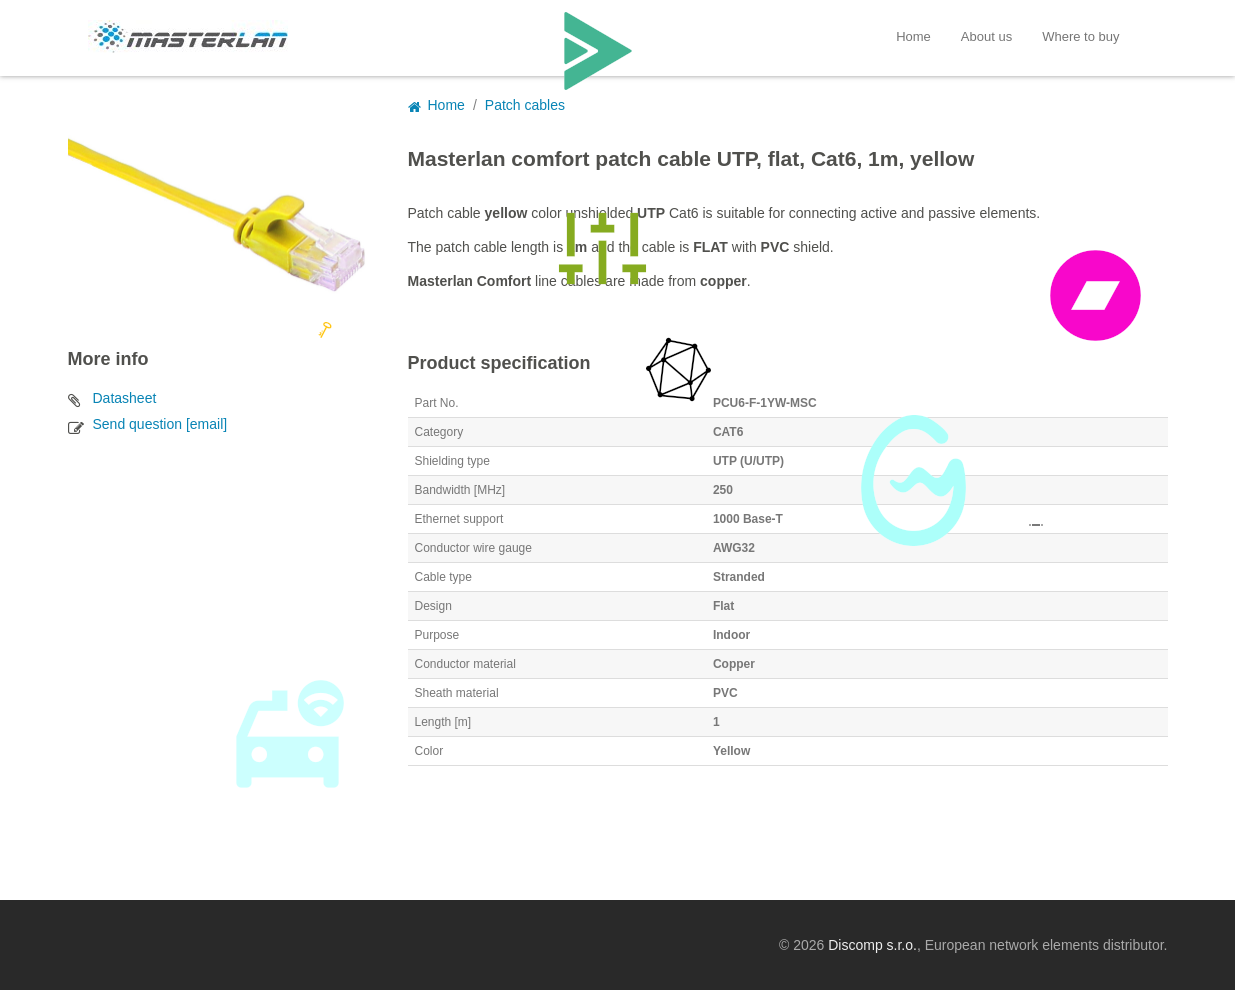 The image size is (1235, 990). What do you see at coordinates (678, 369) in the screenshot?
I see `ONNX (Open Neural Network Exchange) logo` at bounding box center [678, 369].